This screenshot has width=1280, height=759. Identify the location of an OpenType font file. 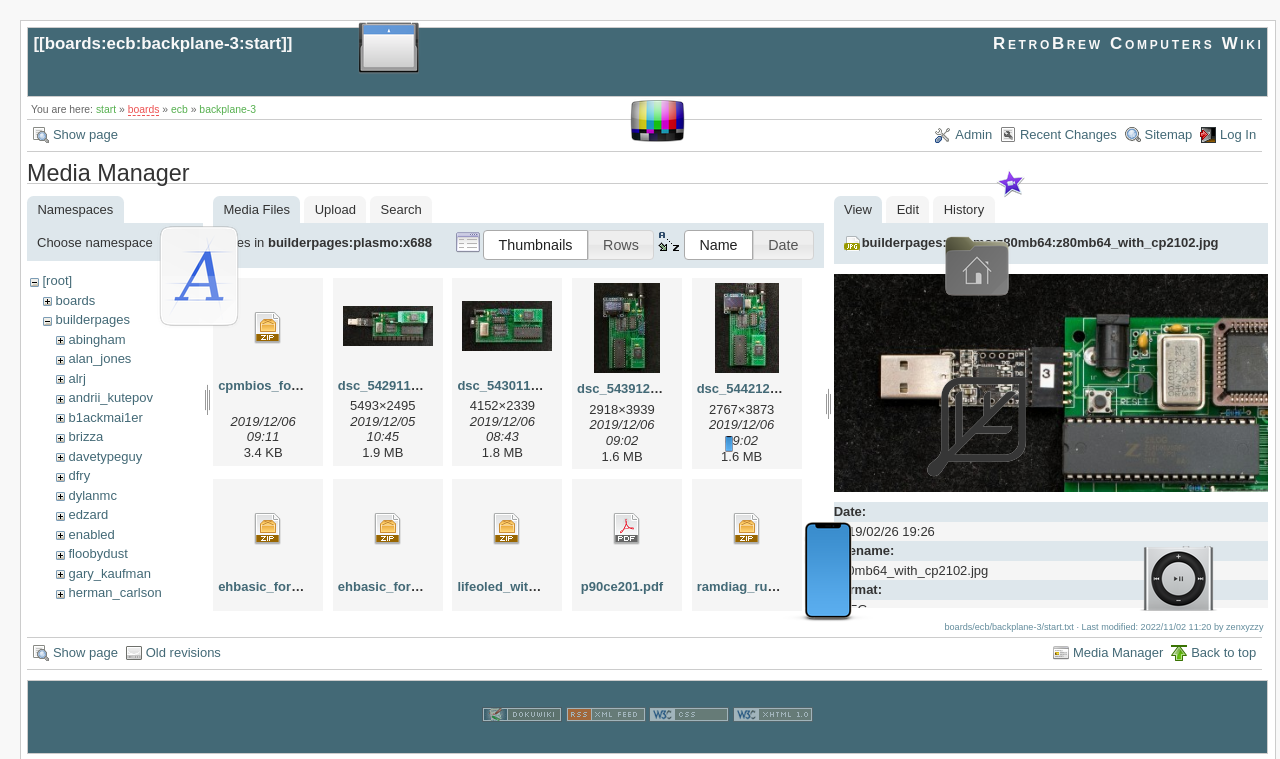
(199, 276).